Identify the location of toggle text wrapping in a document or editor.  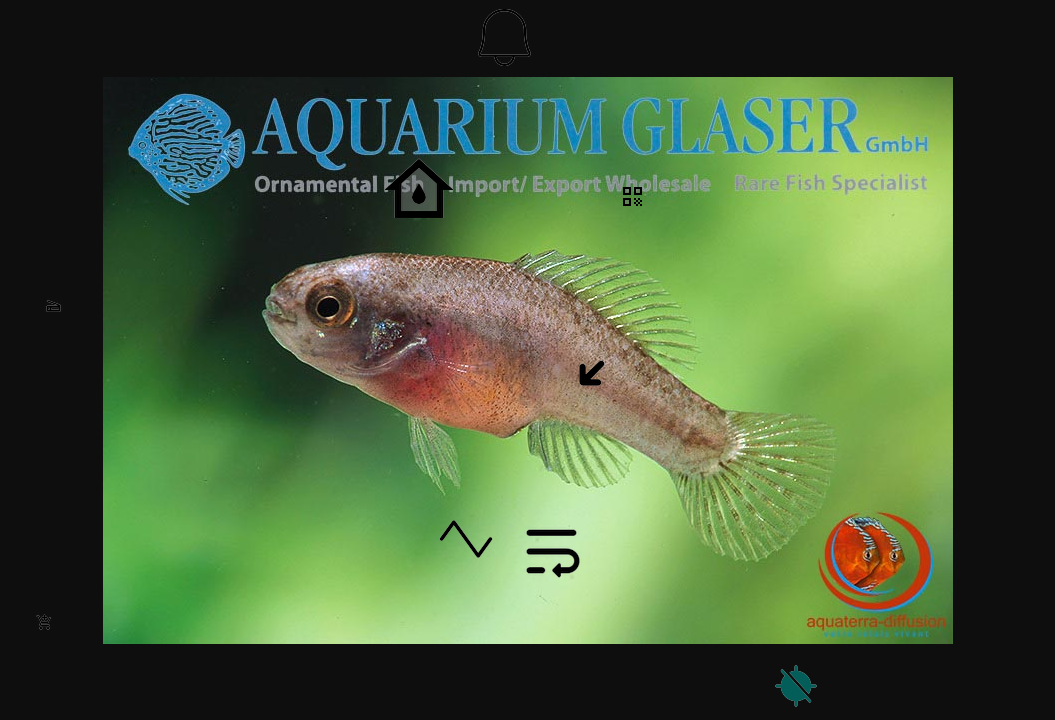
(551, 551).